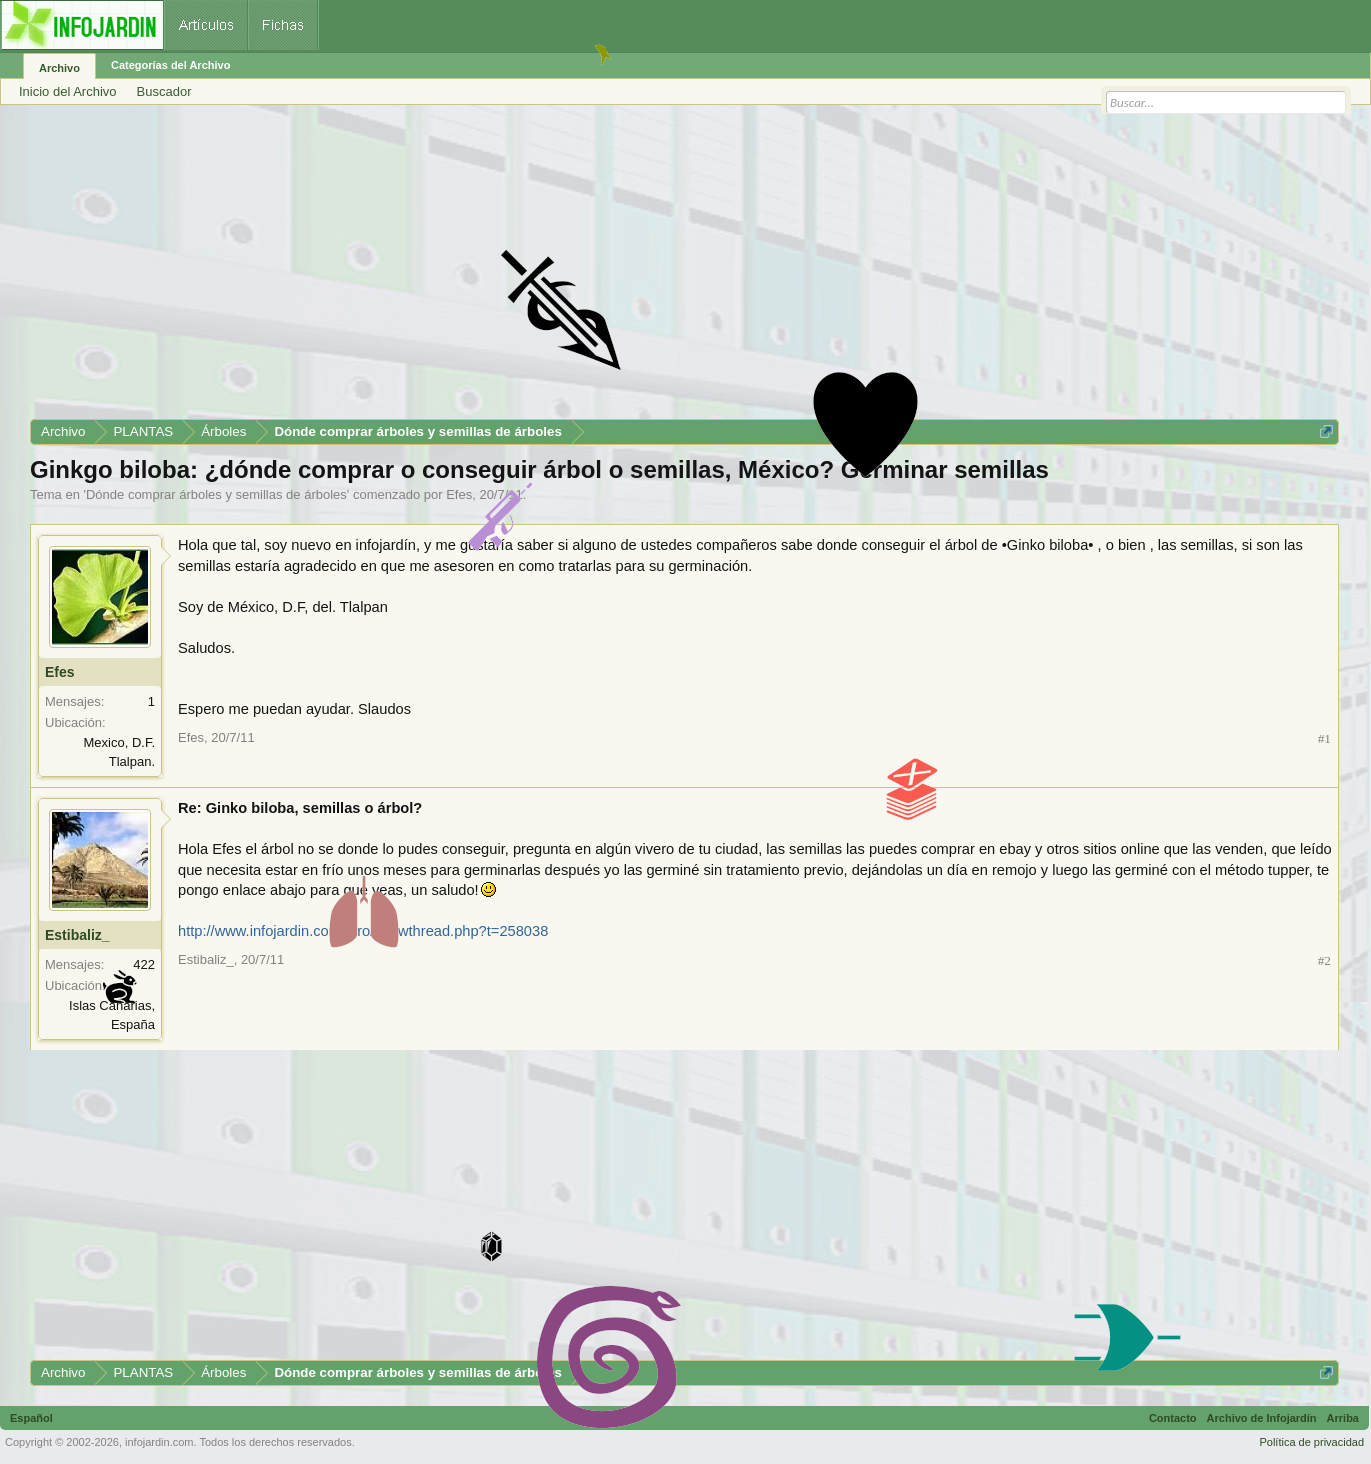 The width and height of the screenshot is (1371, 1464). Describe the element at coordinates (865, 424) in the screenshot. I see `add to favorites` at that location.